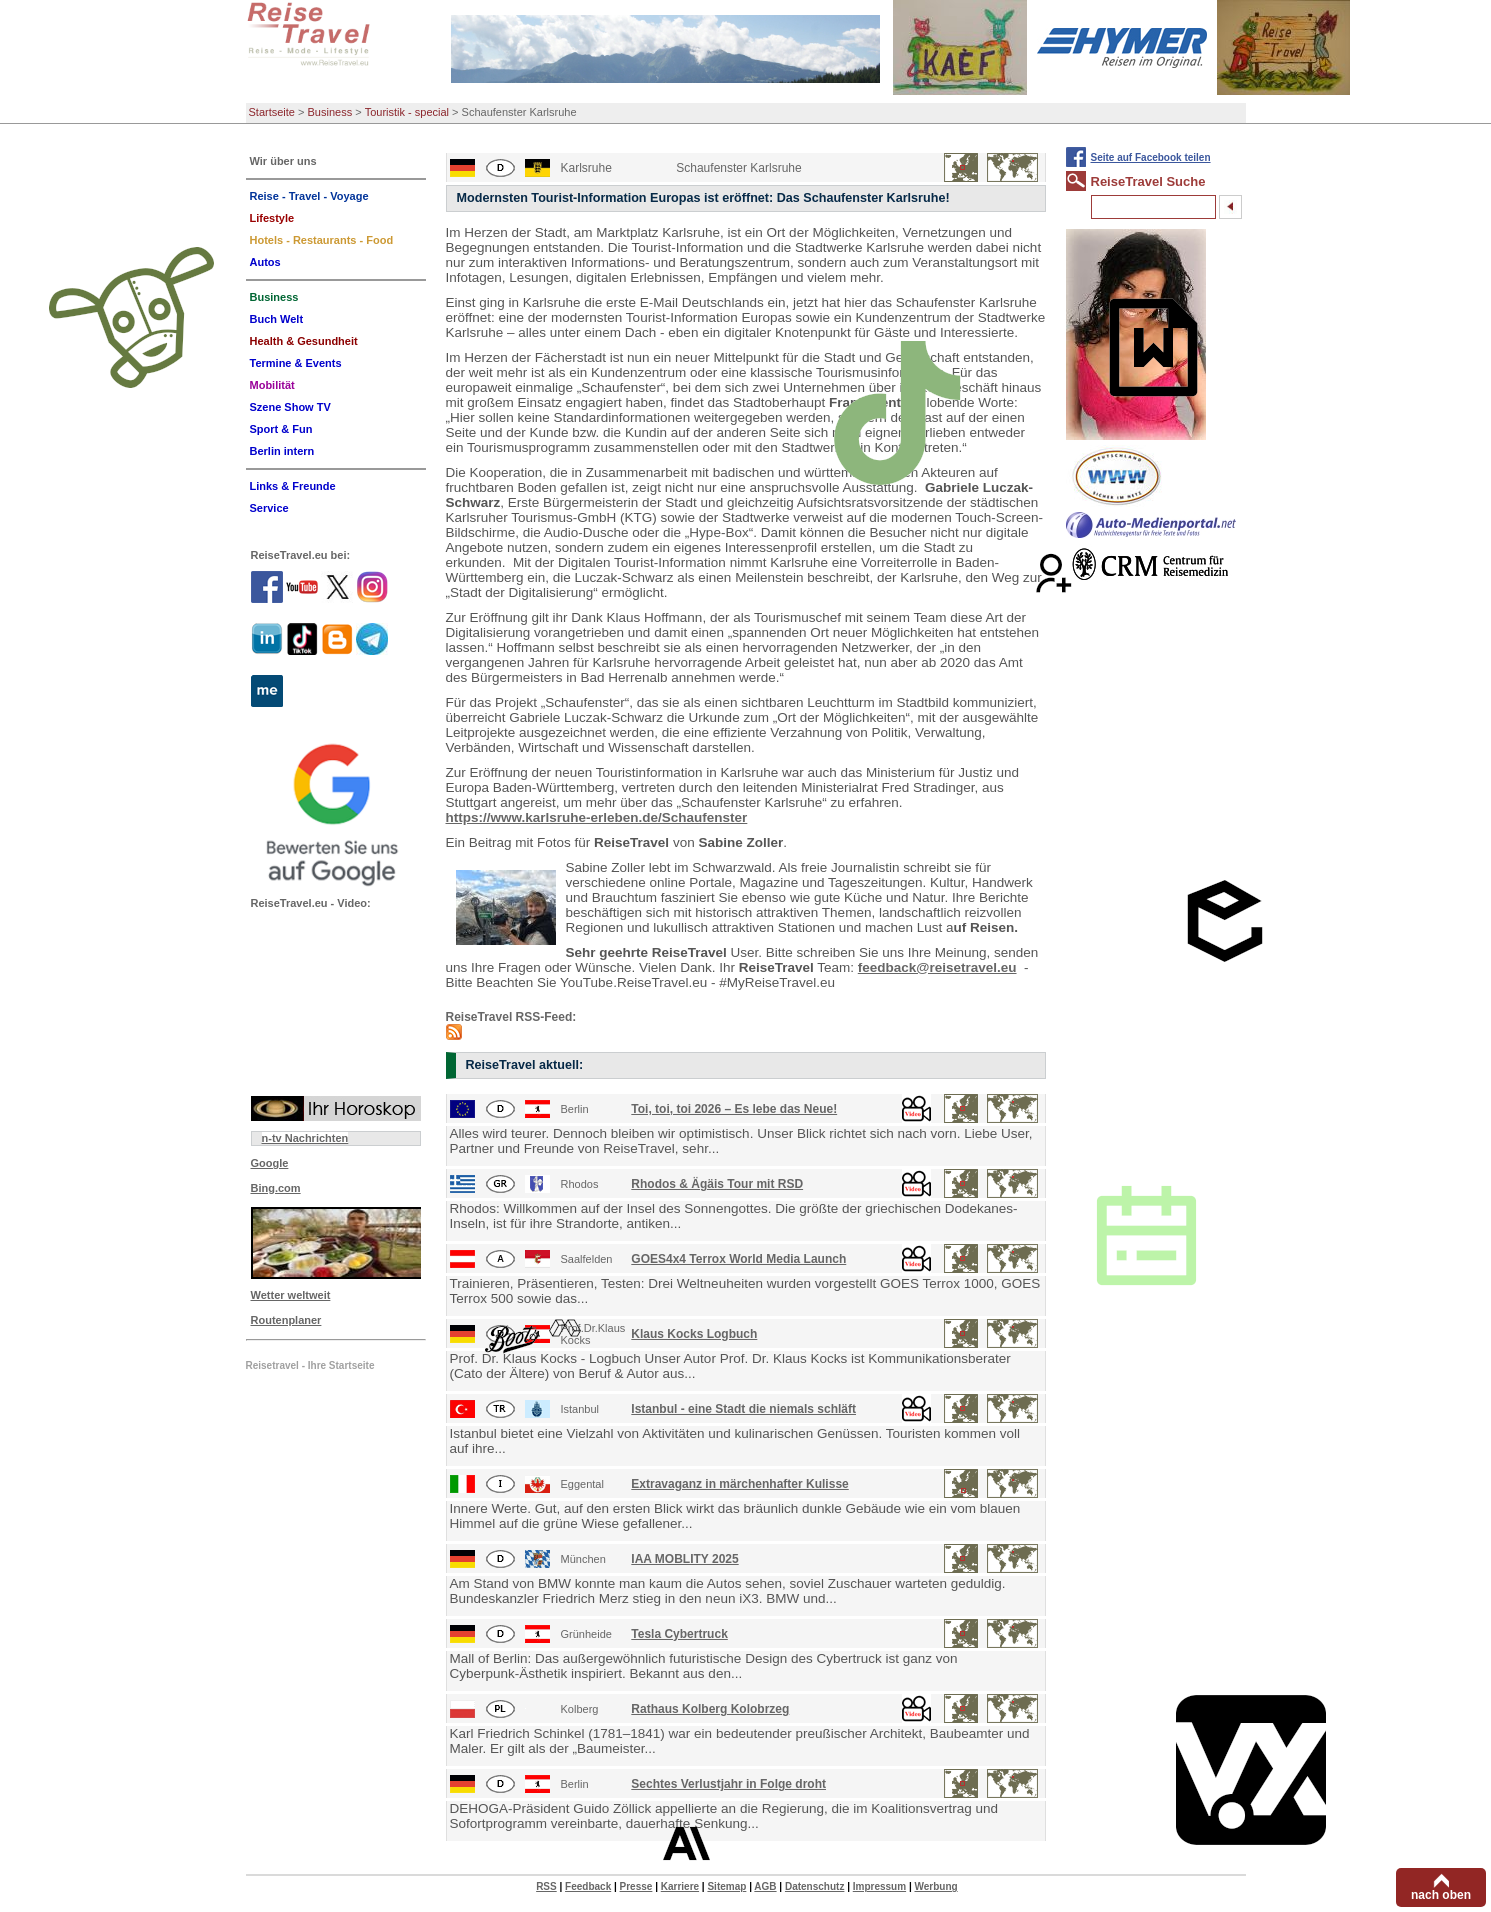  What do you see at coordinates (686, 1843) in the screenshot?
I see `anthropic company logo` at bounding box center [686, 1843].